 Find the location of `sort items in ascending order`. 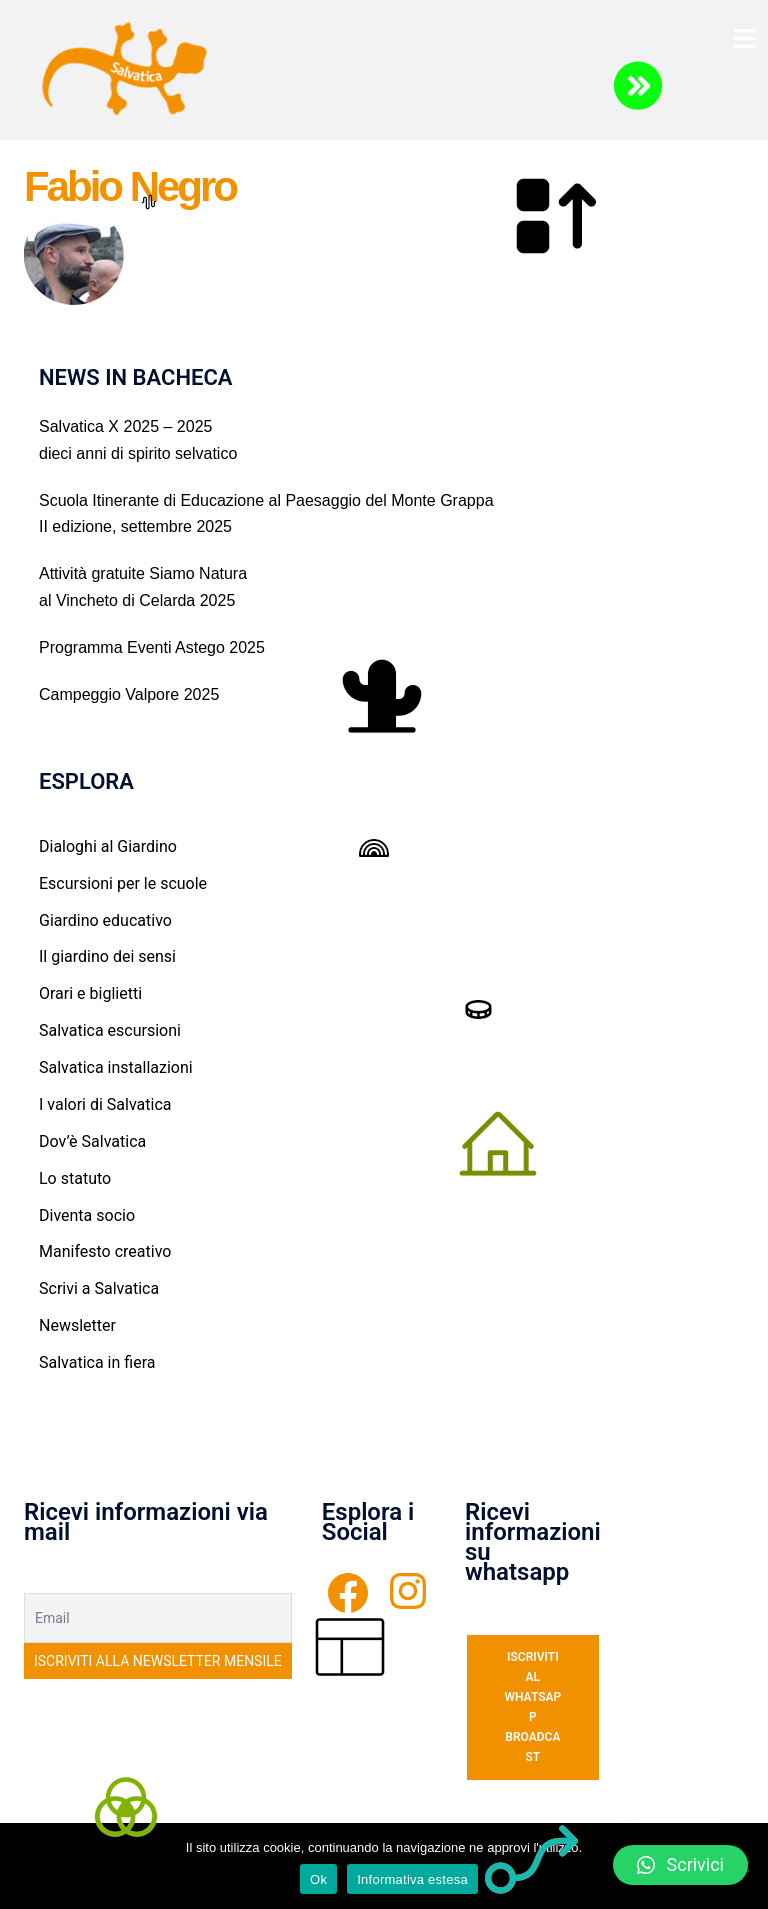

sort items in ascending order is located at coordinates (554, 216).